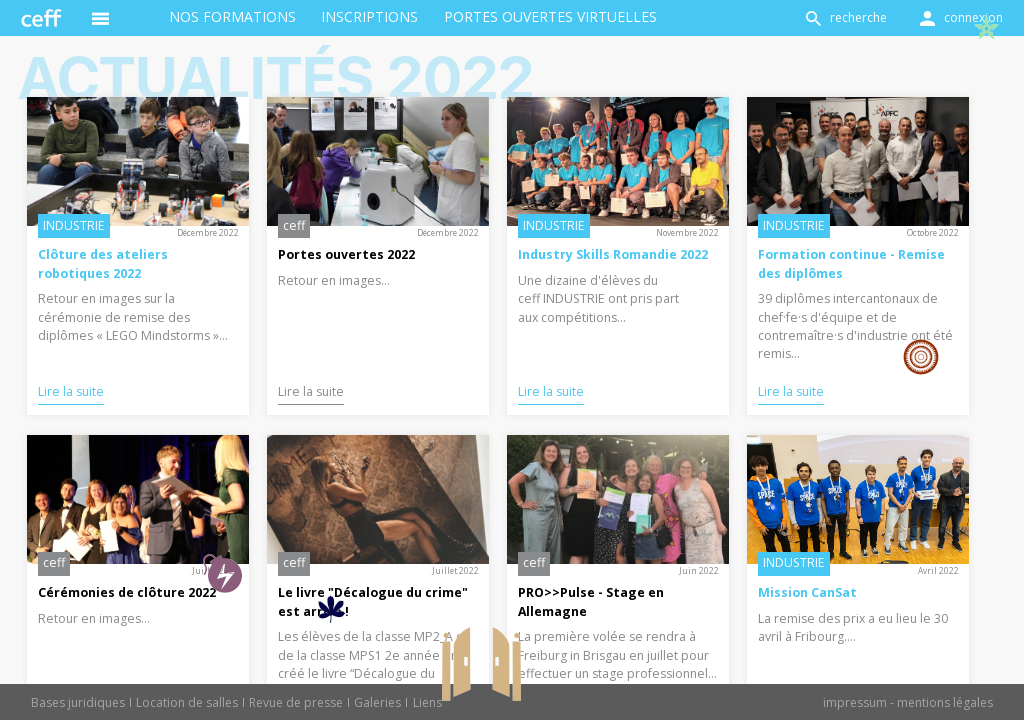 This screenshot has height=720, width=1024. Describe the element at coordinates (986, 27) in the screenshot. I see `throwing star weapon in a game inventory` at that location.